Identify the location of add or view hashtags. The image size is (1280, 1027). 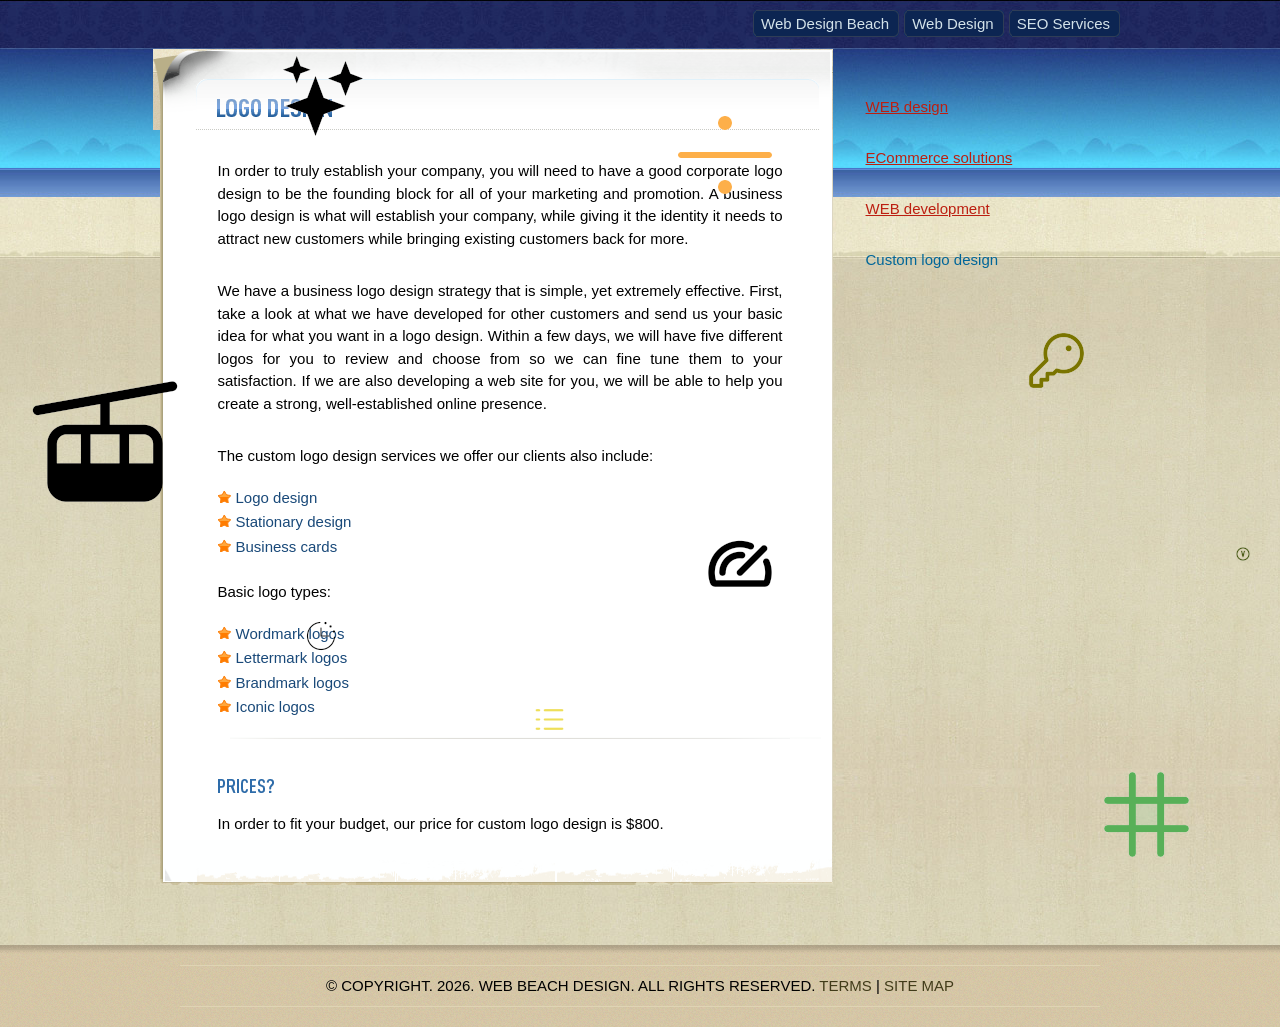
(1146, 814).